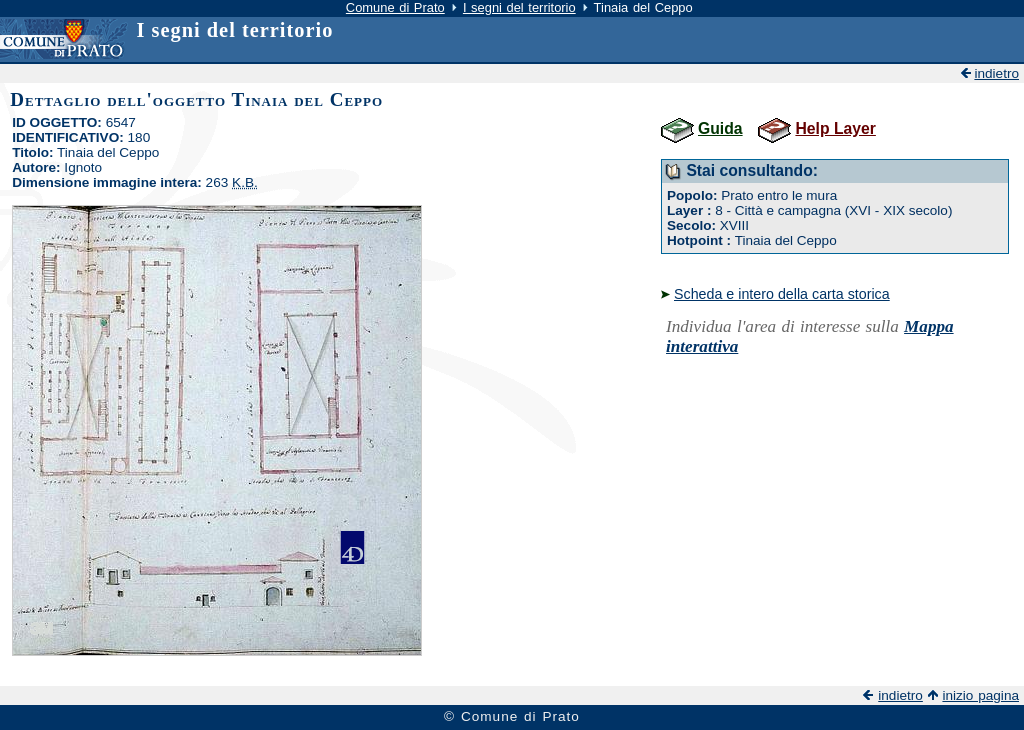 The width and height of the screenshot is (1024, 730). Describe the element at coordinates (41, 628) in the screenshot. I see `3M company logo` at that location.